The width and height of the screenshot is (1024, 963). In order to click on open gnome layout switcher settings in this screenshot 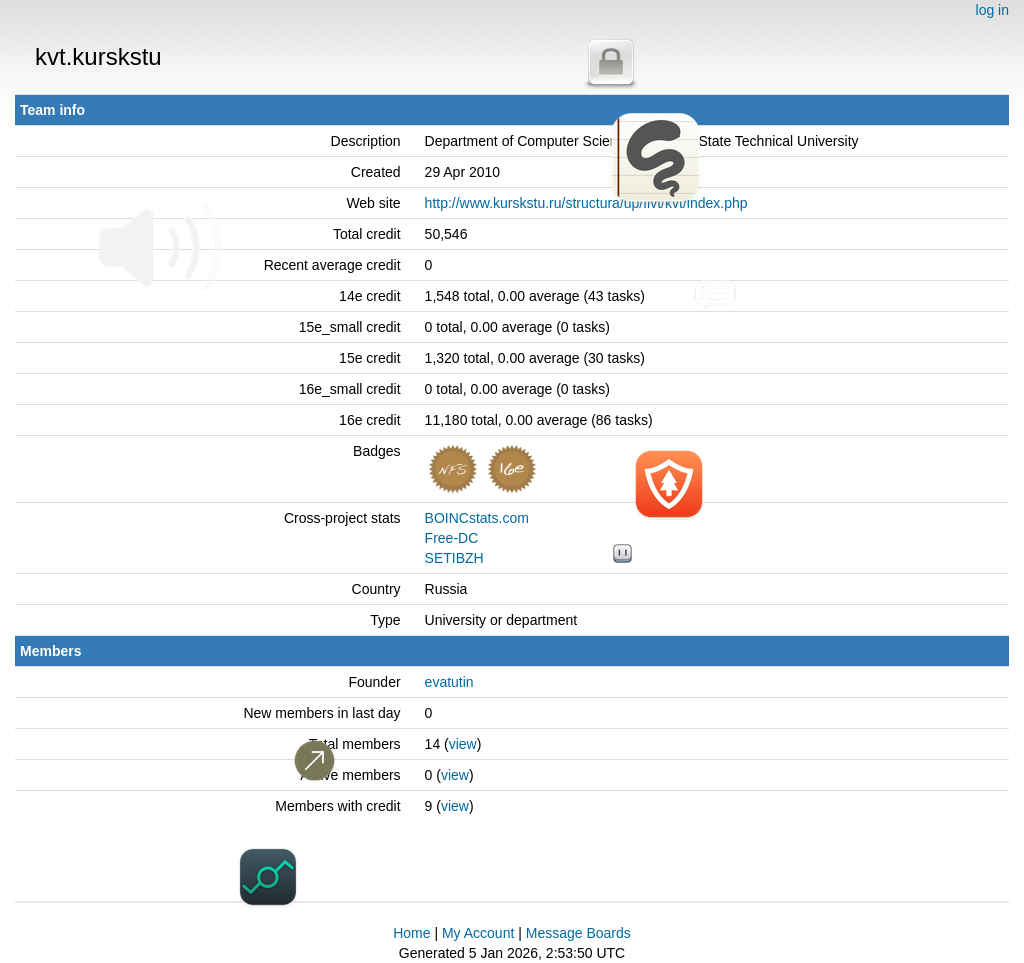, I will do `click(268, 877)`.